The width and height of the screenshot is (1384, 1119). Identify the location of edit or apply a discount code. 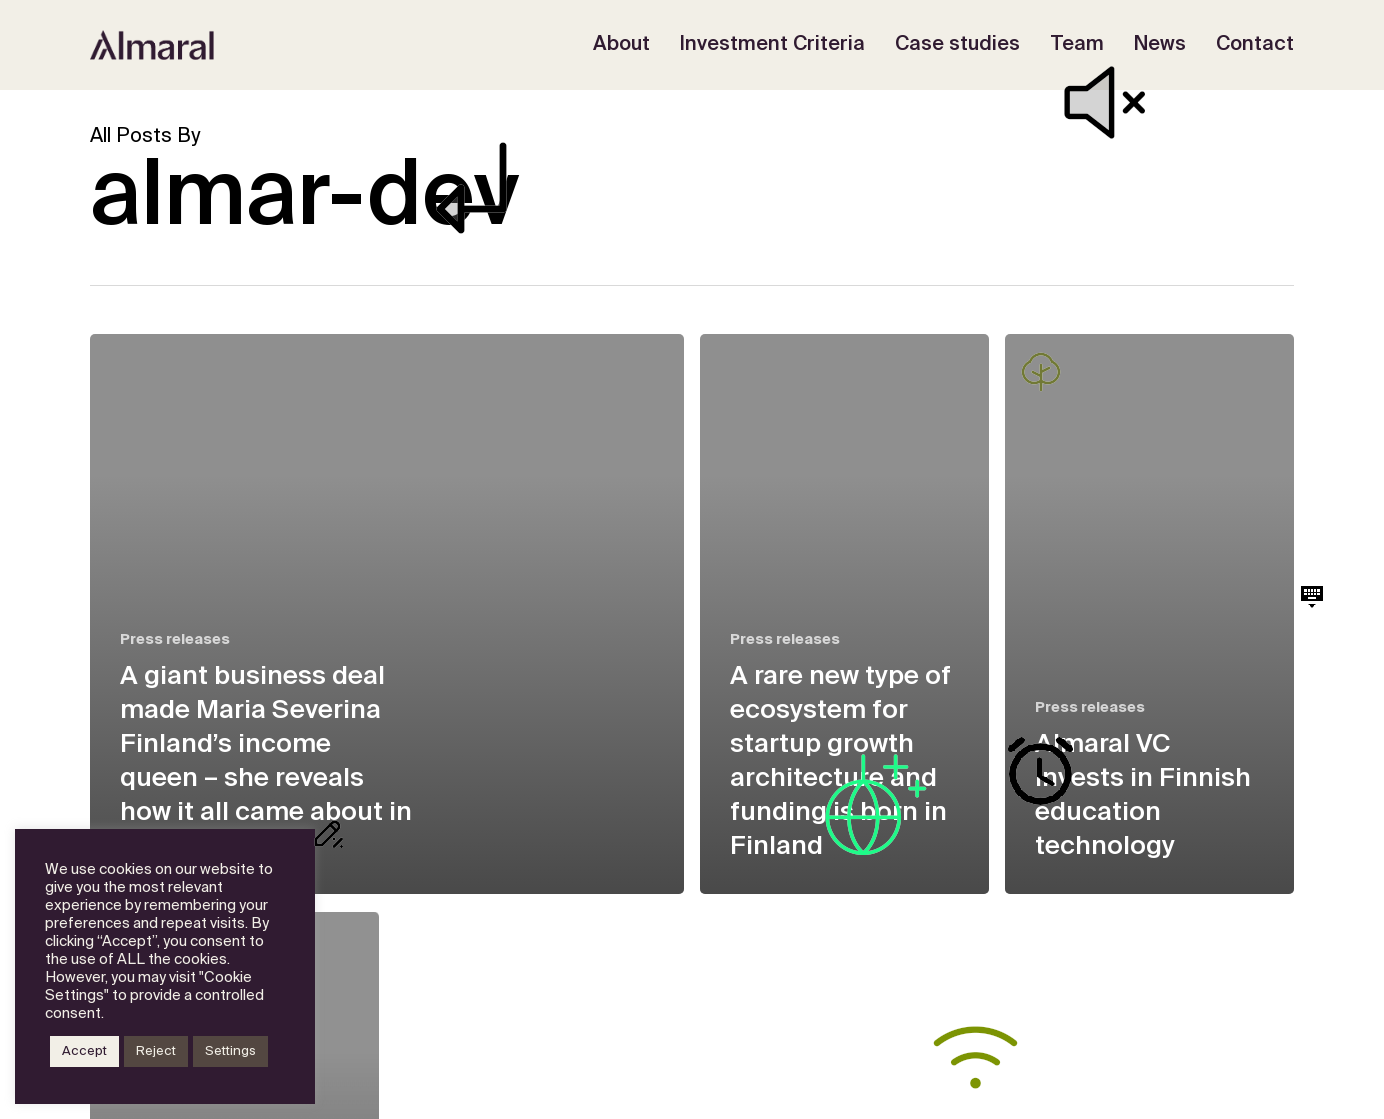
(328, 833).